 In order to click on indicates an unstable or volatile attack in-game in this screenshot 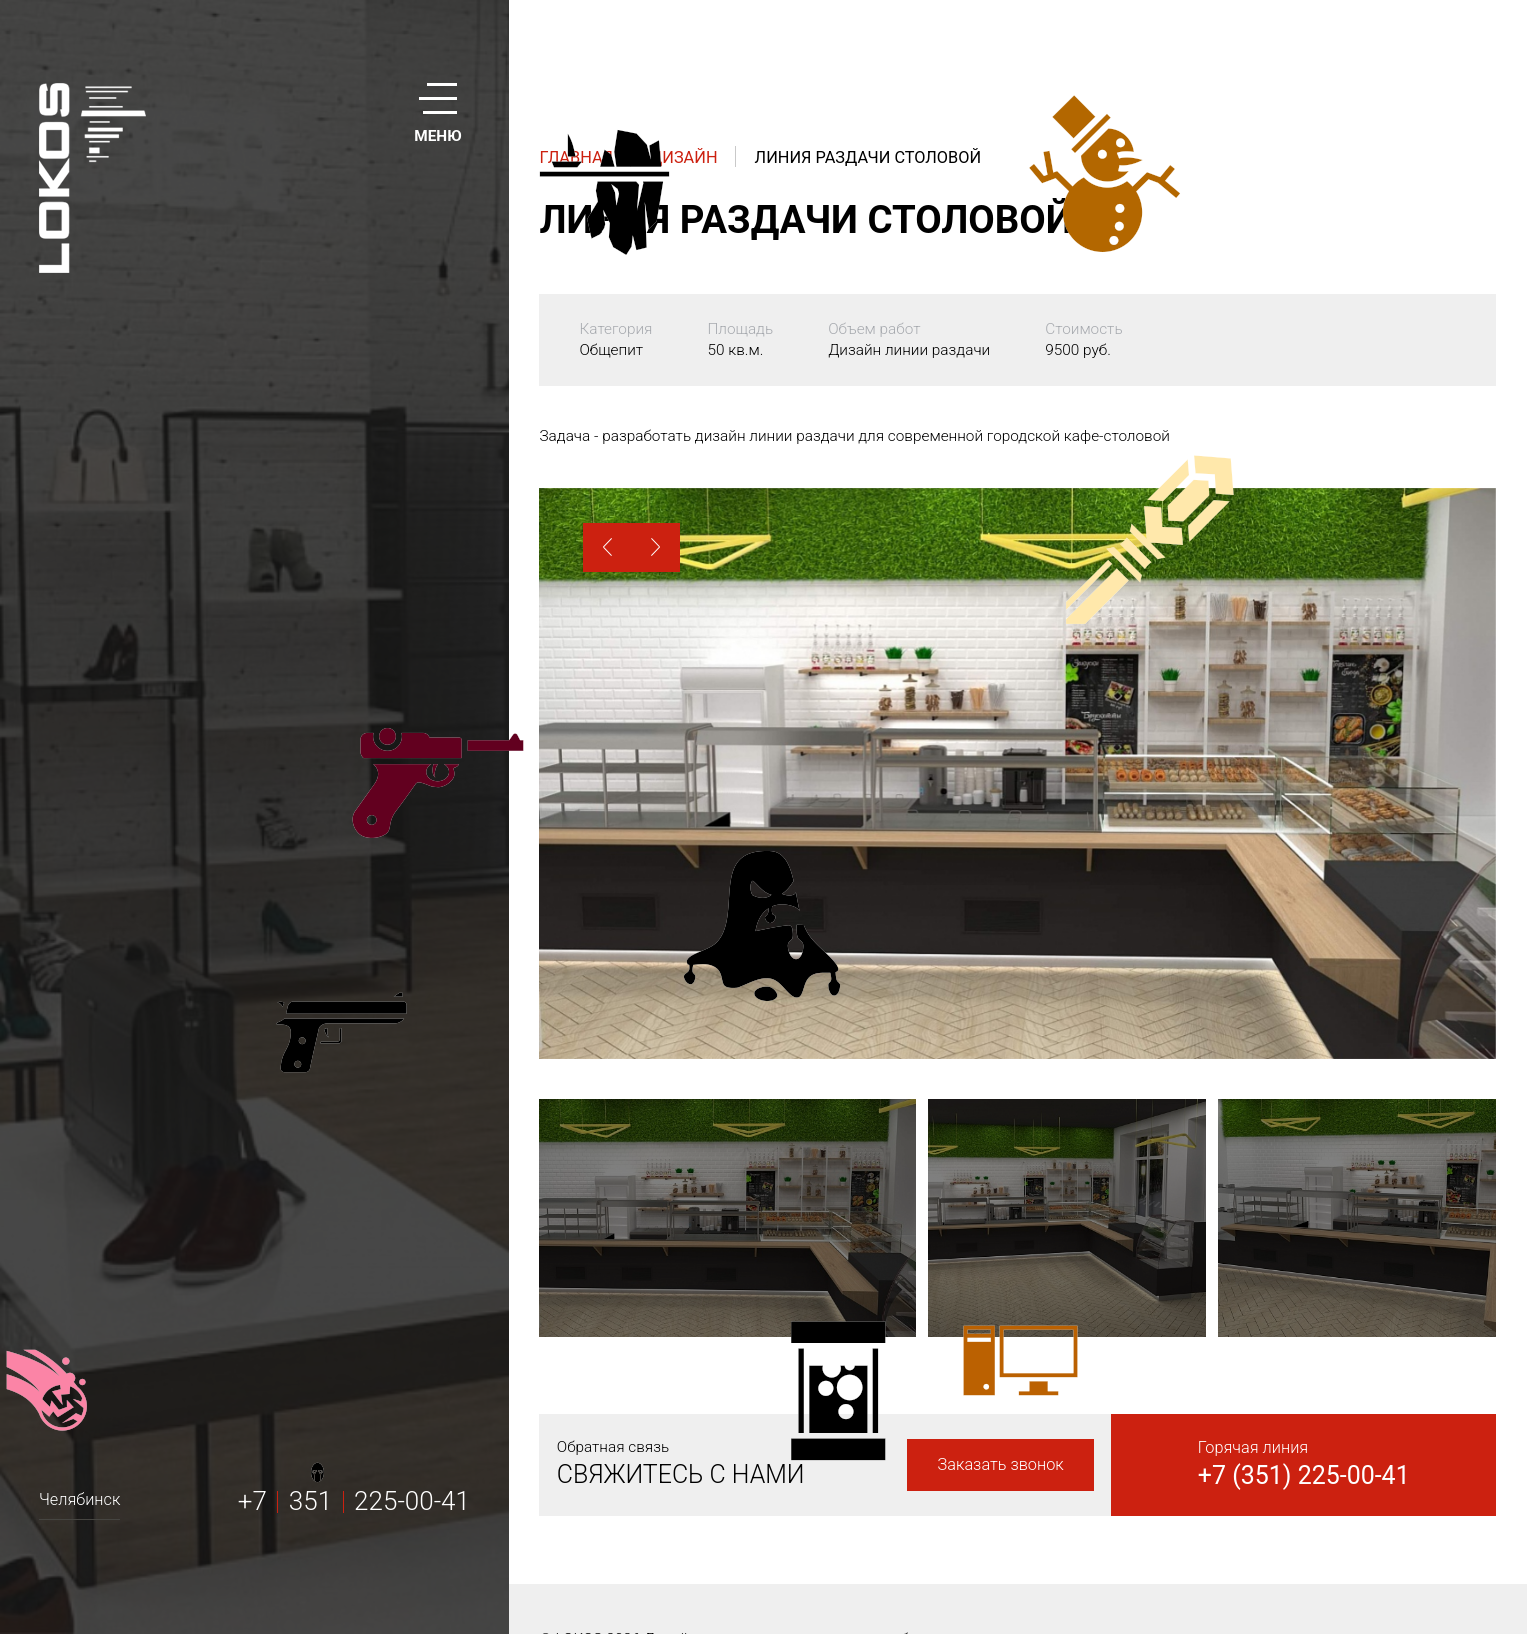, I will do `click(46, 1389)`.